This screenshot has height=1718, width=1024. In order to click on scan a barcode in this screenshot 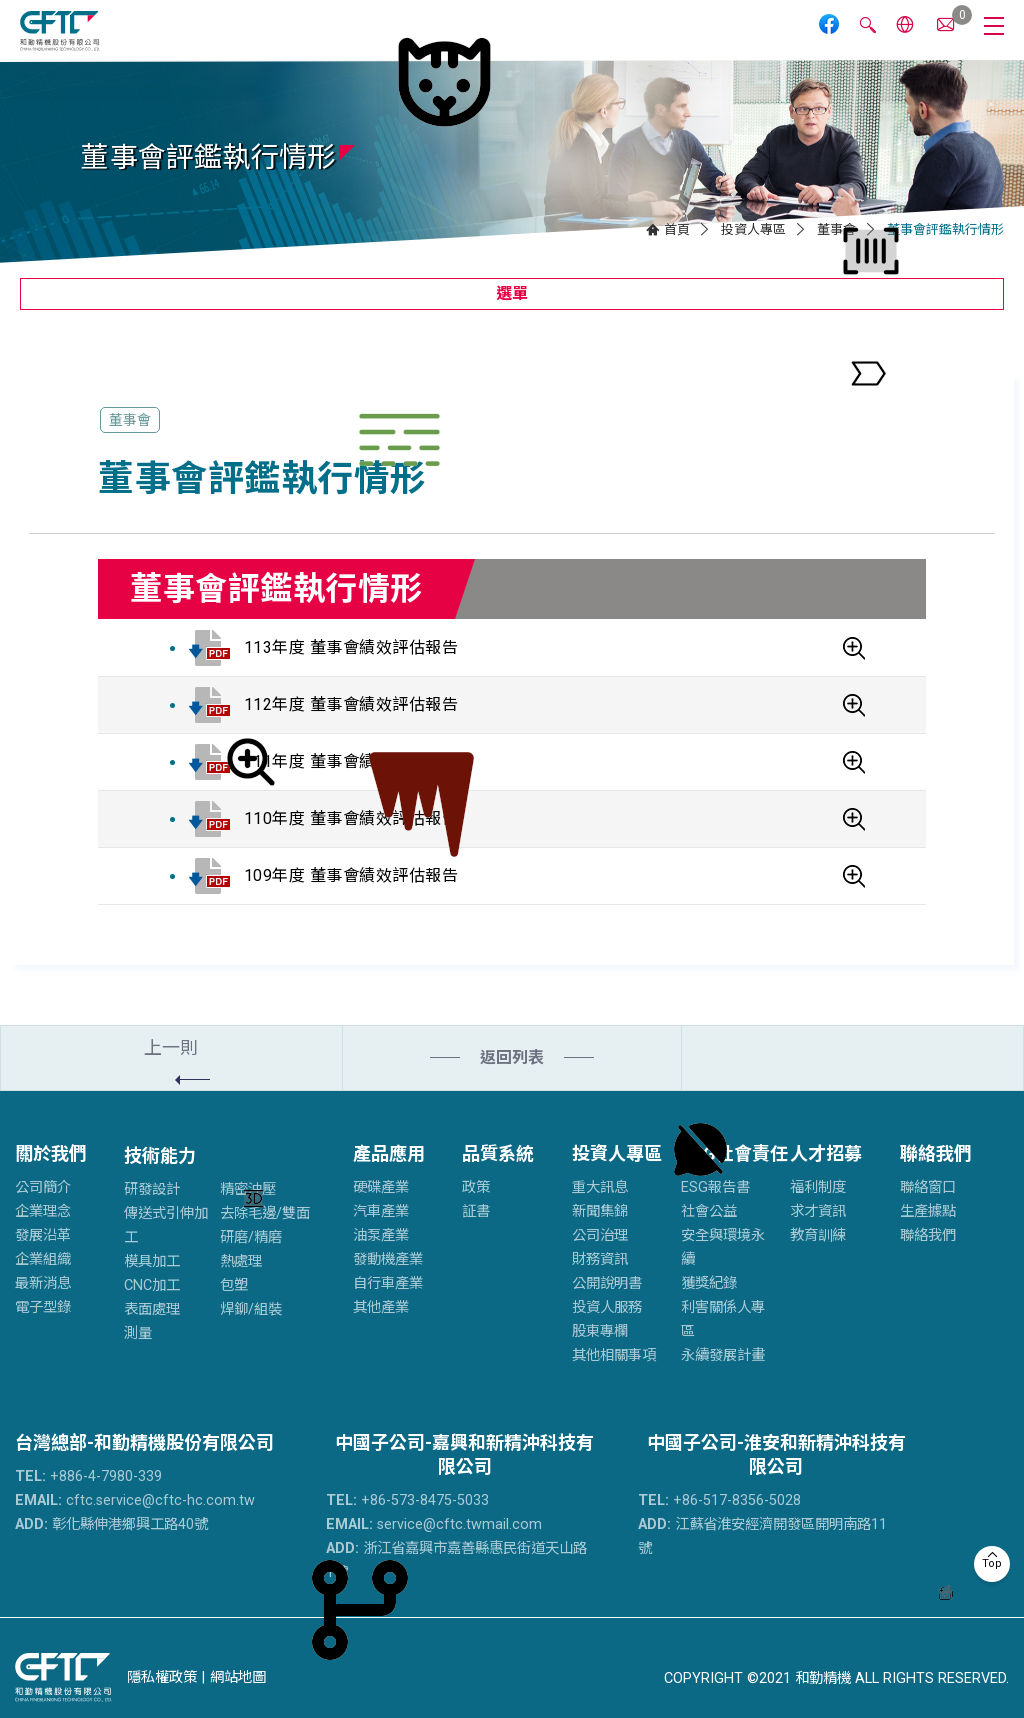, I will do `click(871, 251)`.